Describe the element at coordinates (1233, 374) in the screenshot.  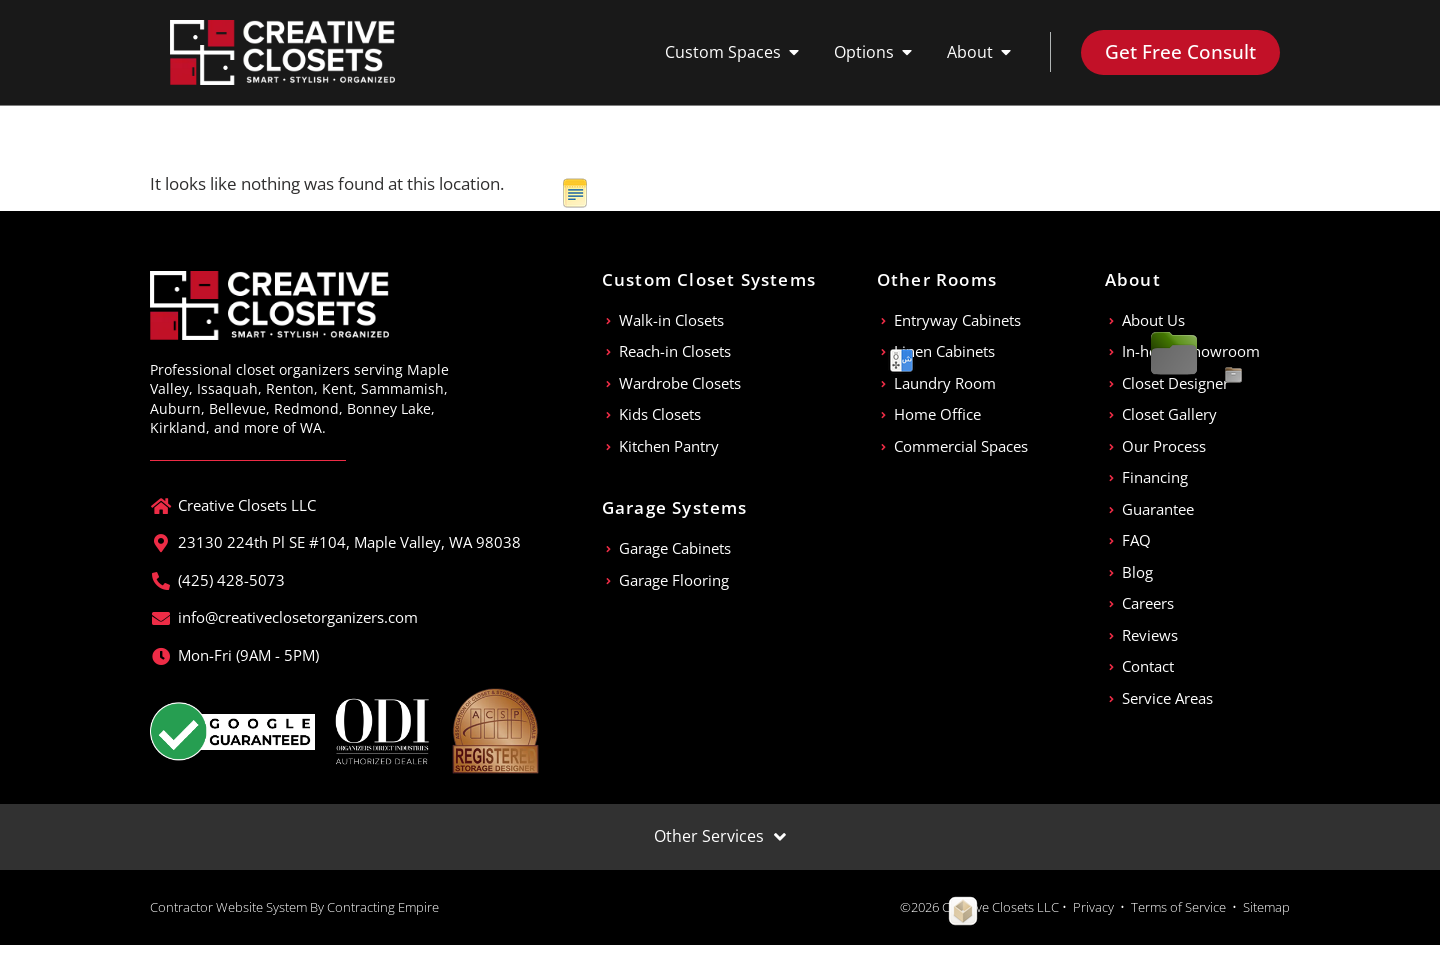
I see `open the file manager application` at that location.